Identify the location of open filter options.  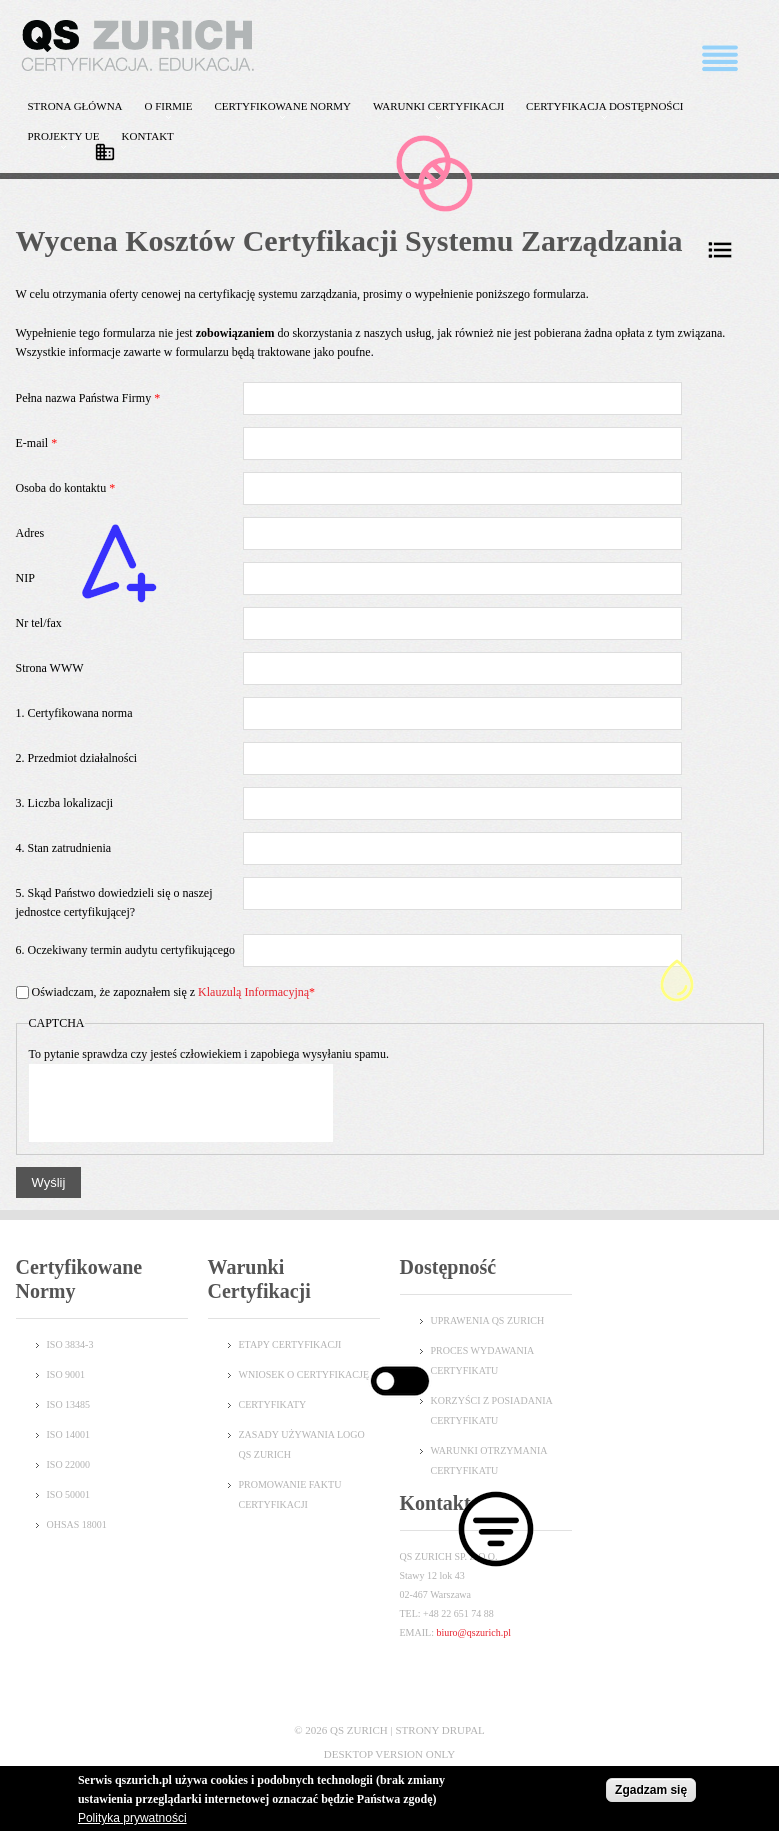
(496, 1529).